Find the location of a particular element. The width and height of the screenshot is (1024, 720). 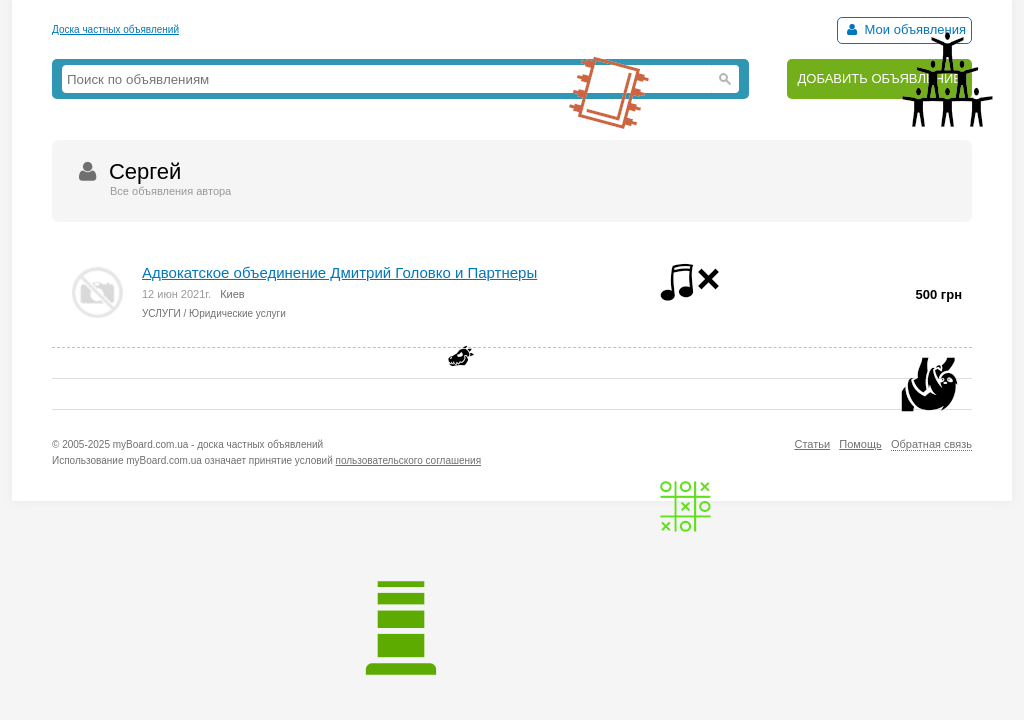

sloth character or mascot icon is located at coordinates (929, 384).